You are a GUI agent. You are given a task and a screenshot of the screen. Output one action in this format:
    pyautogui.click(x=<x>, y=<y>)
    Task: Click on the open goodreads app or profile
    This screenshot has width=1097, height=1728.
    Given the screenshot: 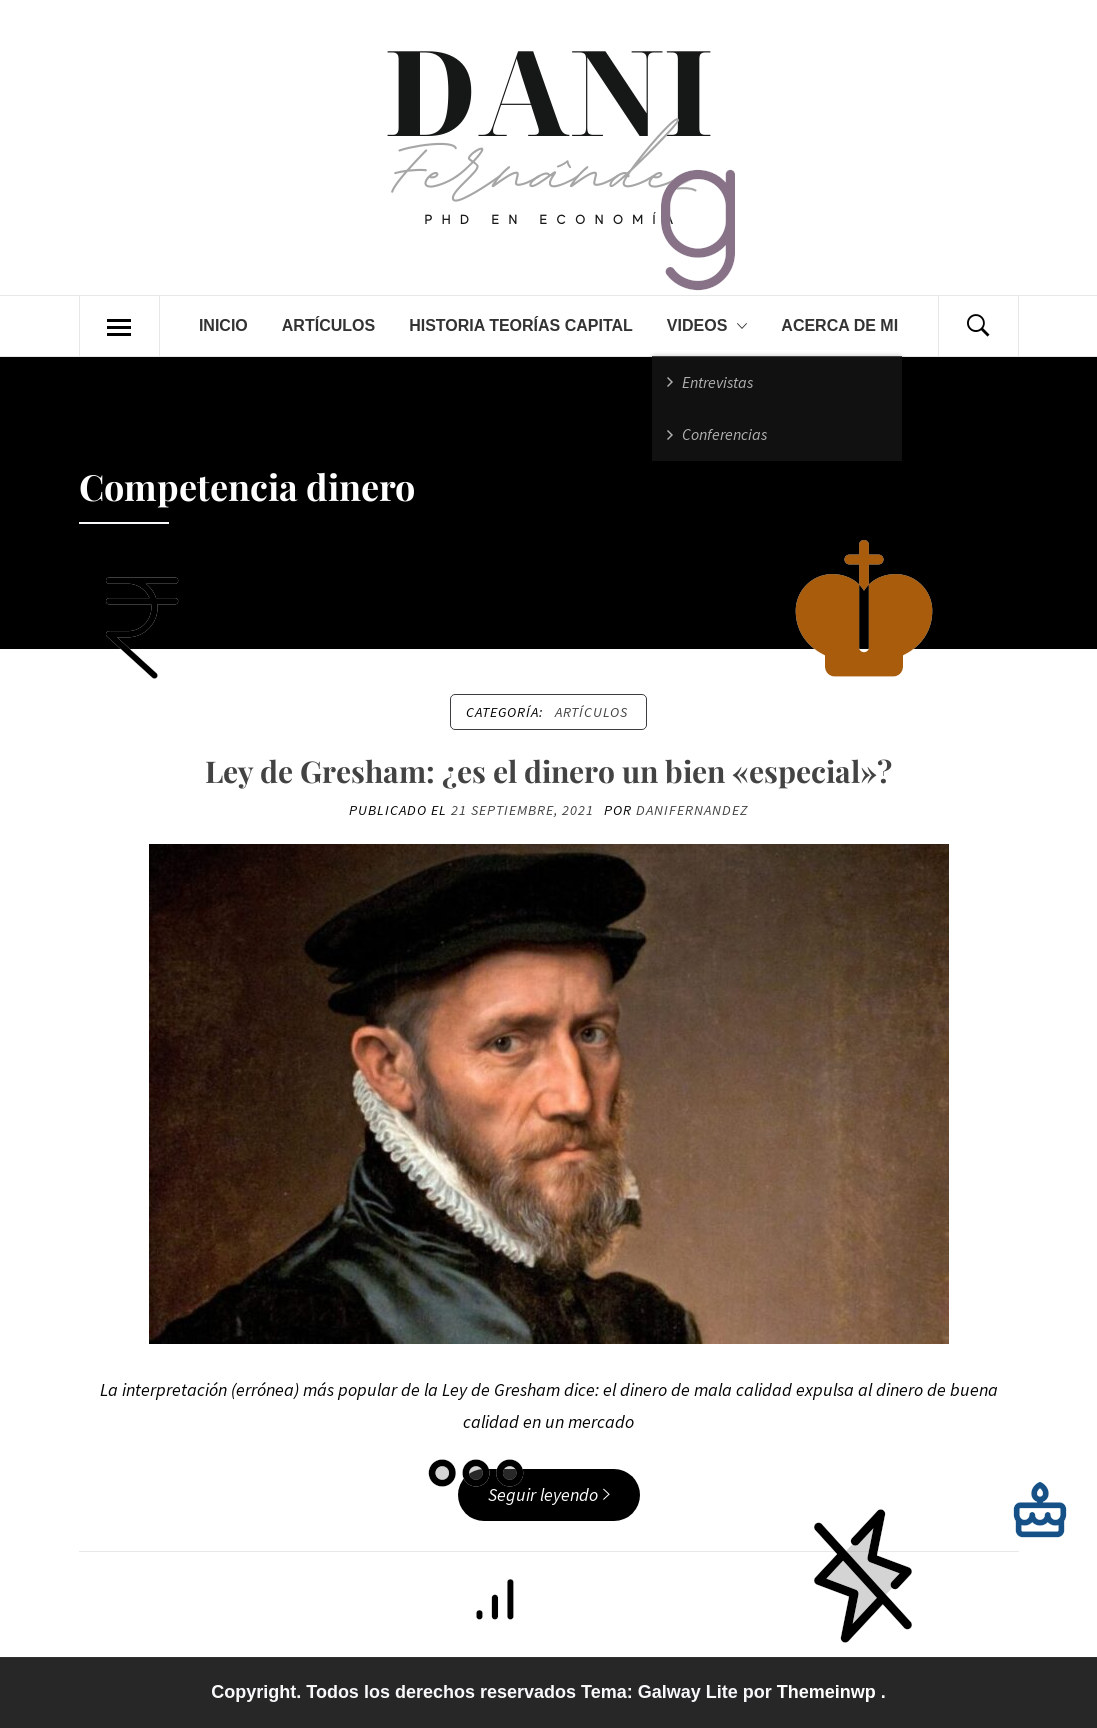 What is the action you would take?
    pyautogui.click(x=698, y=230)
    